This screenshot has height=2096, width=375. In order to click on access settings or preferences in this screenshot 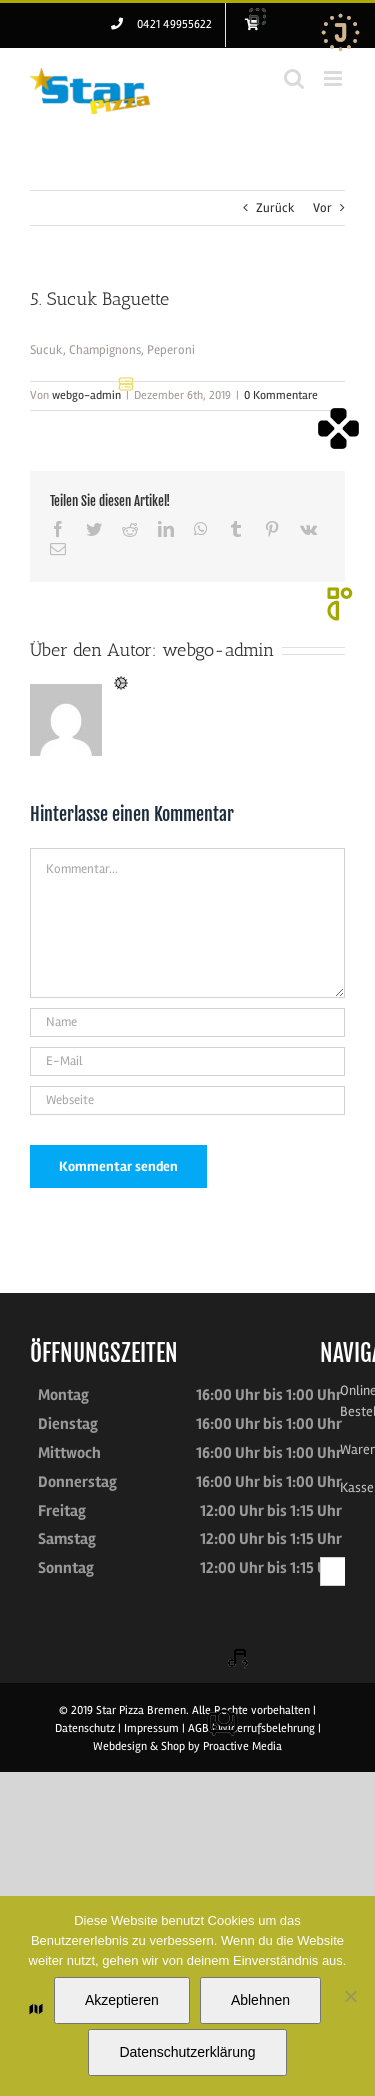, I will do `click(121, 683)`.